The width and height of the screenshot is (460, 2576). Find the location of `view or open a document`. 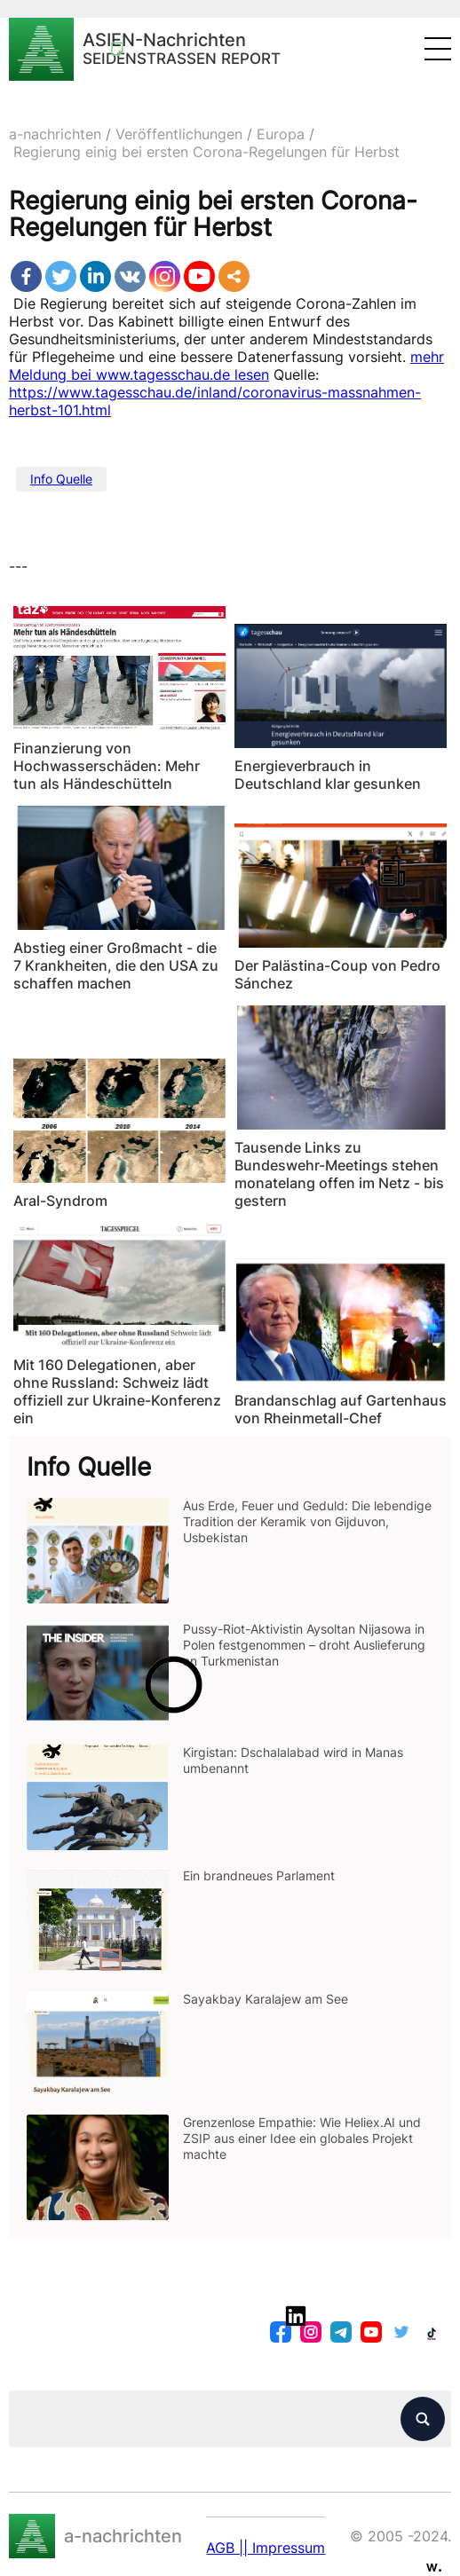

view or open a document is located at coordinates (117, 49).